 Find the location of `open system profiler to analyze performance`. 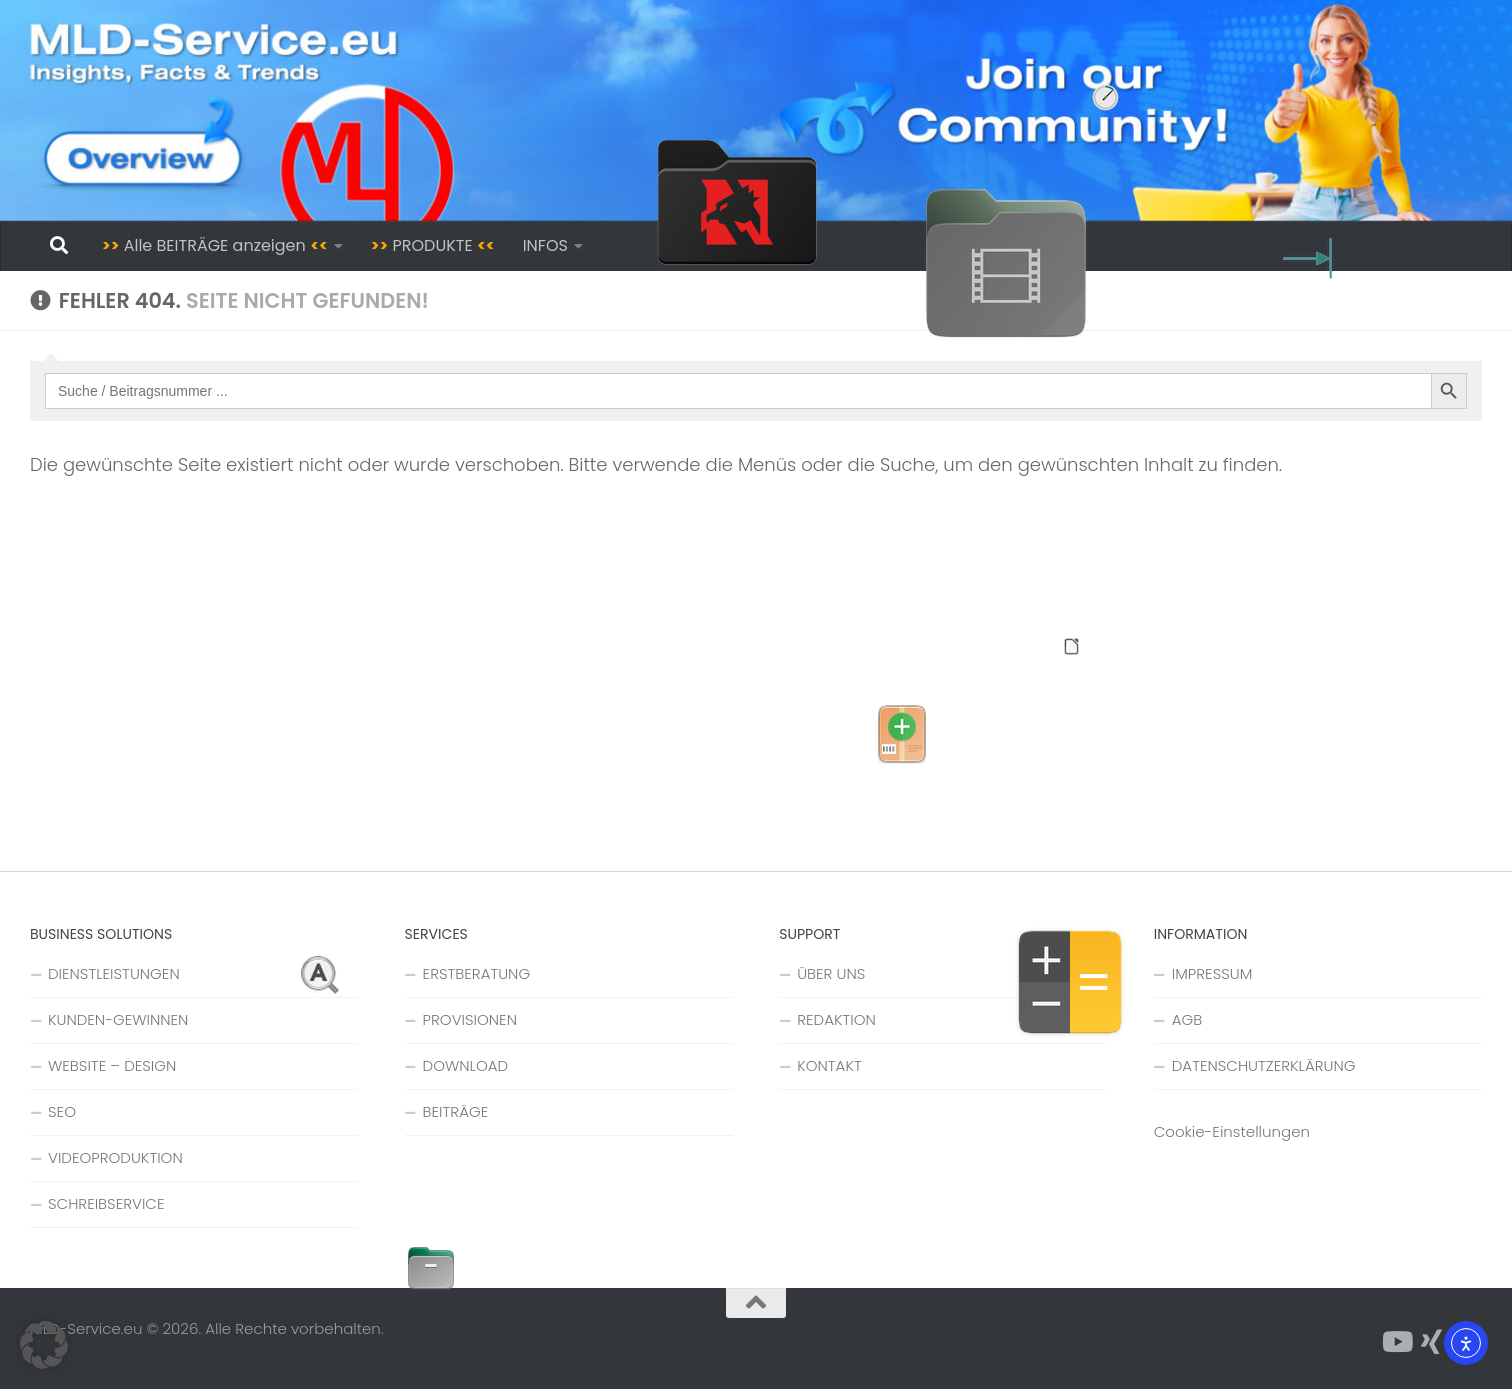

open system profiler to analyze performance is located at coordinates (1105, 97).